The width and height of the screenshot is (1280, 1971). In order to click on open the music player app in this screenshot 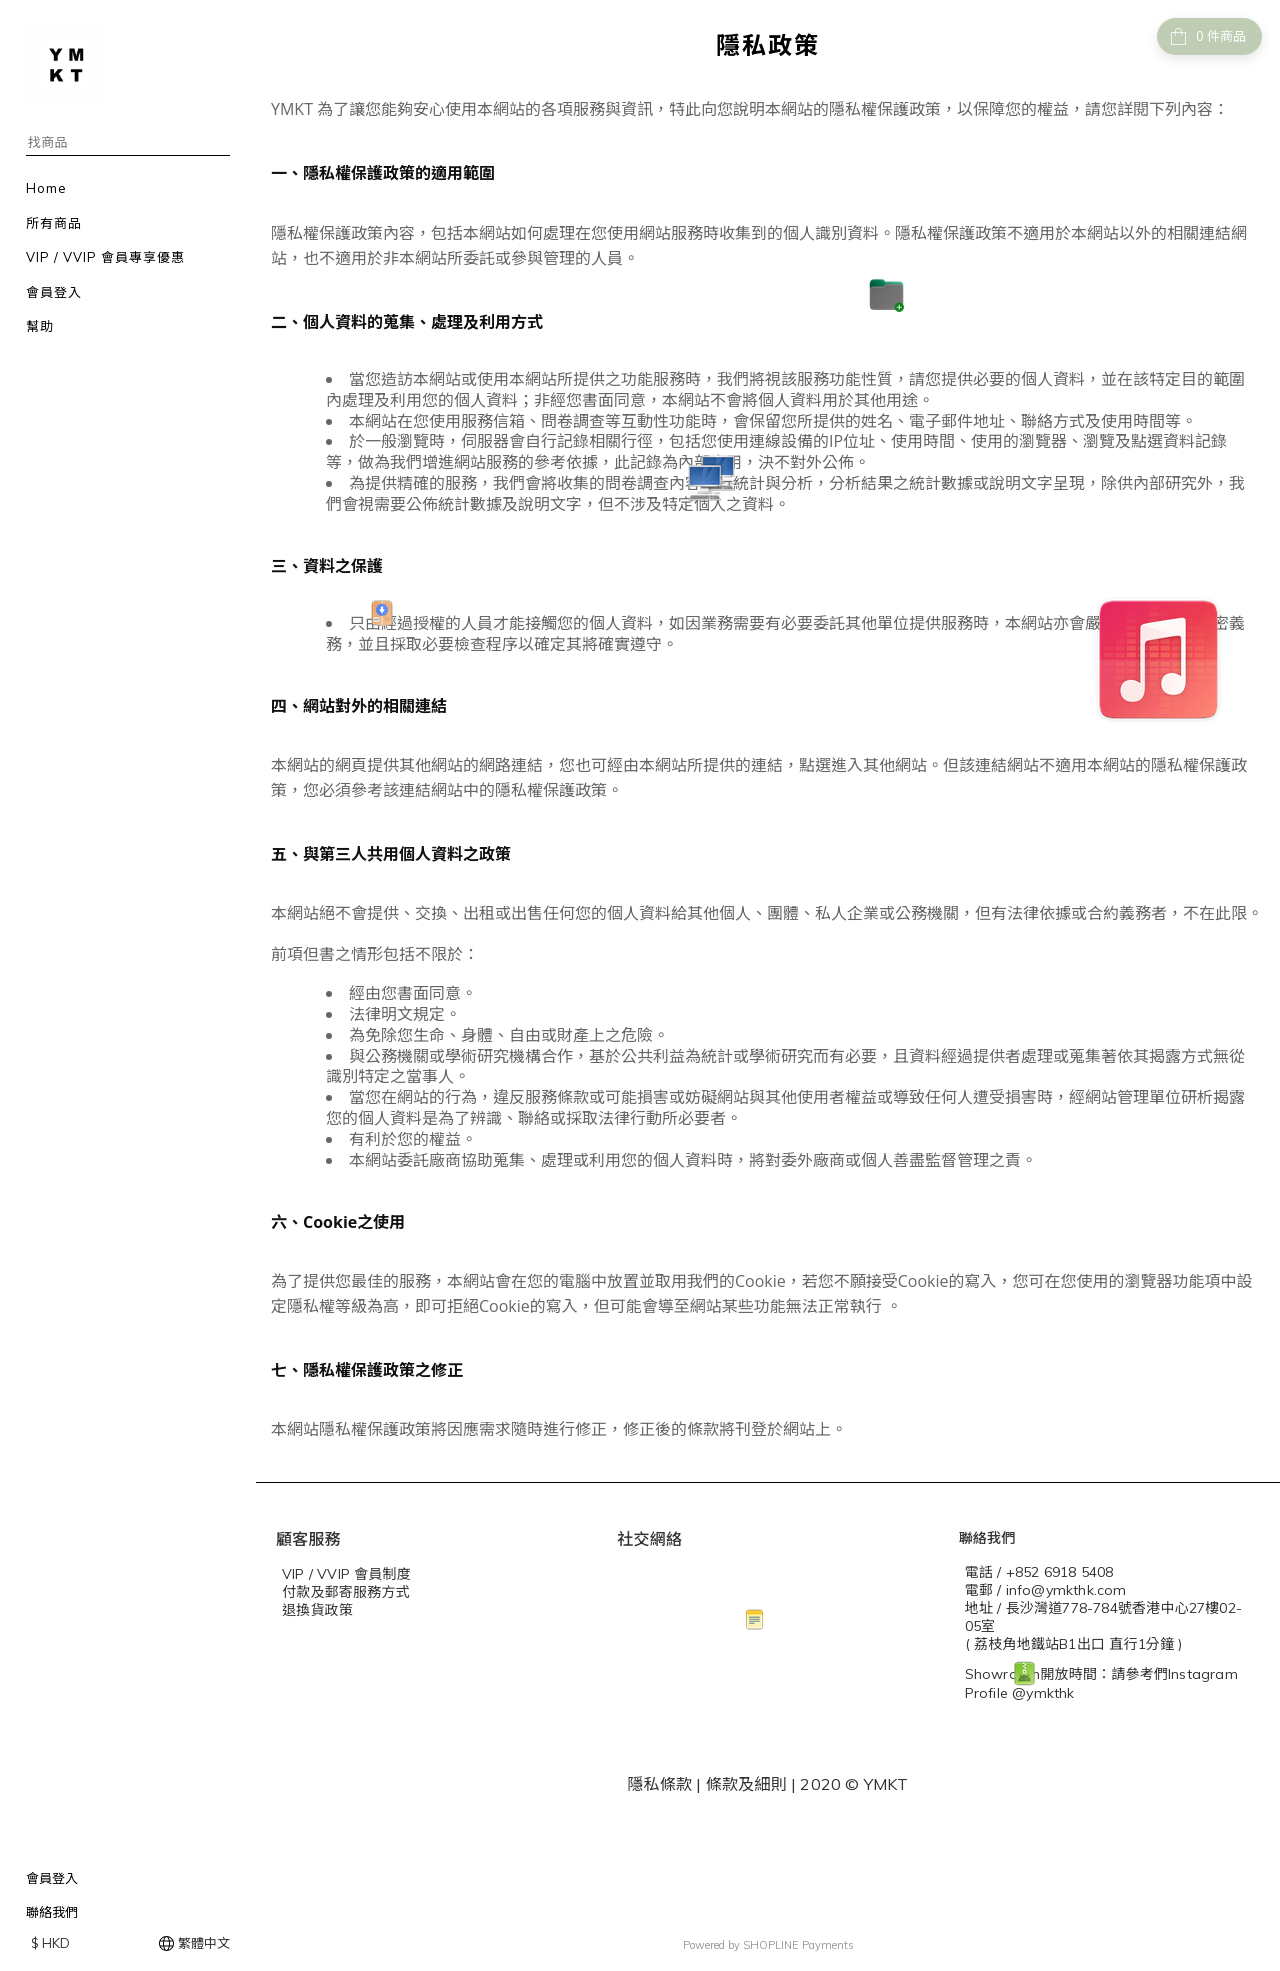, I will do `click(1158, 659)`.